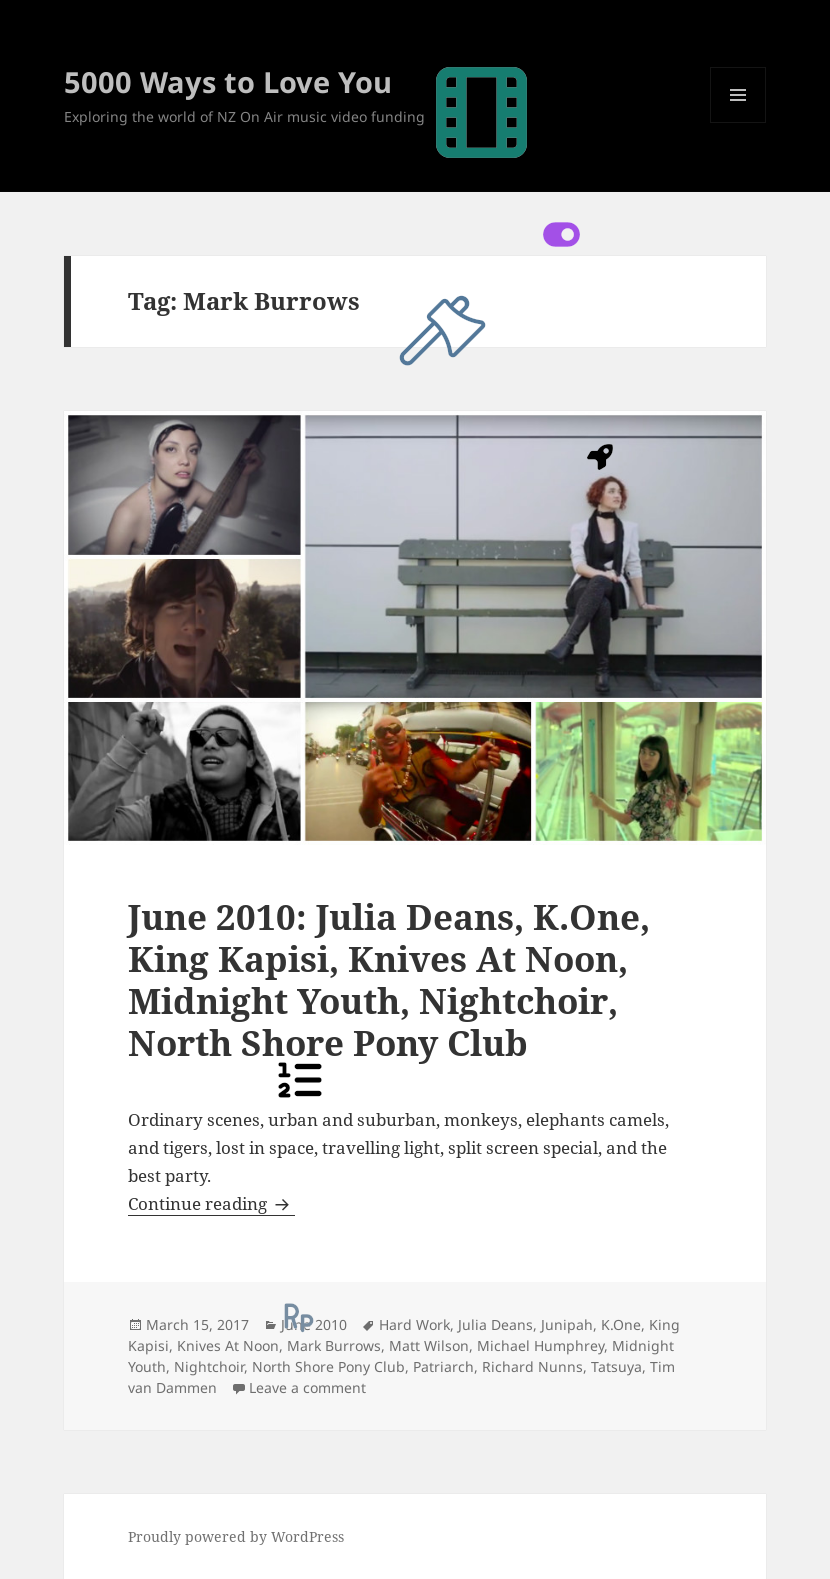  I want to click on access video or movie content, so click(481, 112).